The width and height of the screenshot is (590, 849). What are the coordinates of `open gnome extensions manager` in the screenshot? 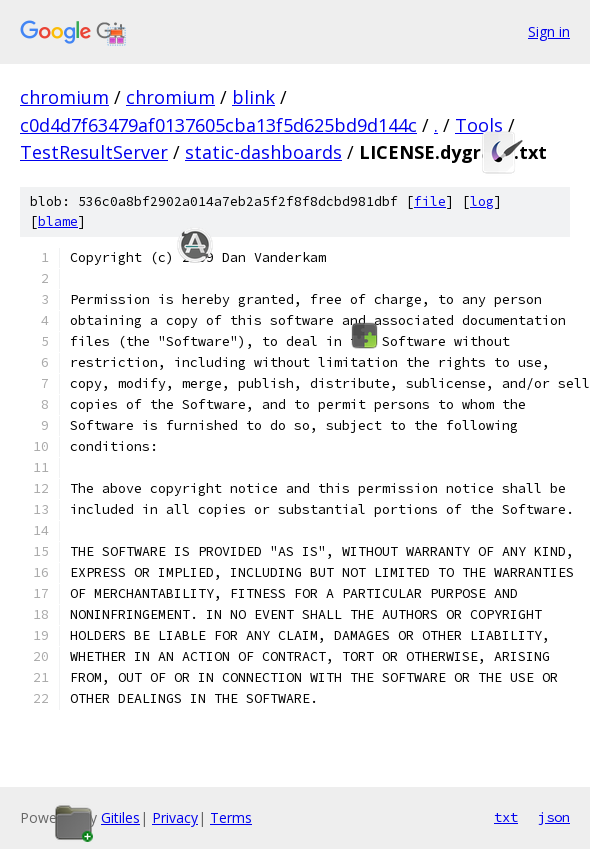 It's located at (364, 335).